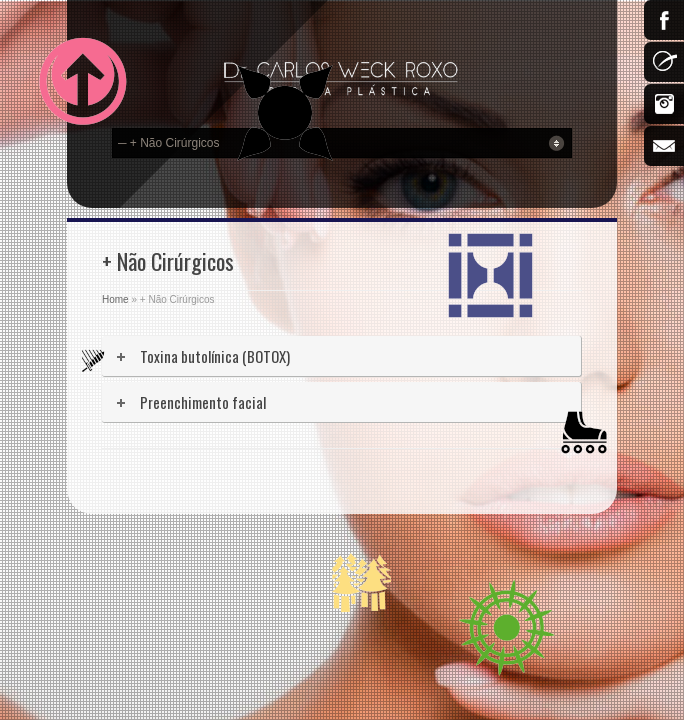 This screenshot has width=684, height=720. I want to click on attack or combat action button, so click(93, 361).